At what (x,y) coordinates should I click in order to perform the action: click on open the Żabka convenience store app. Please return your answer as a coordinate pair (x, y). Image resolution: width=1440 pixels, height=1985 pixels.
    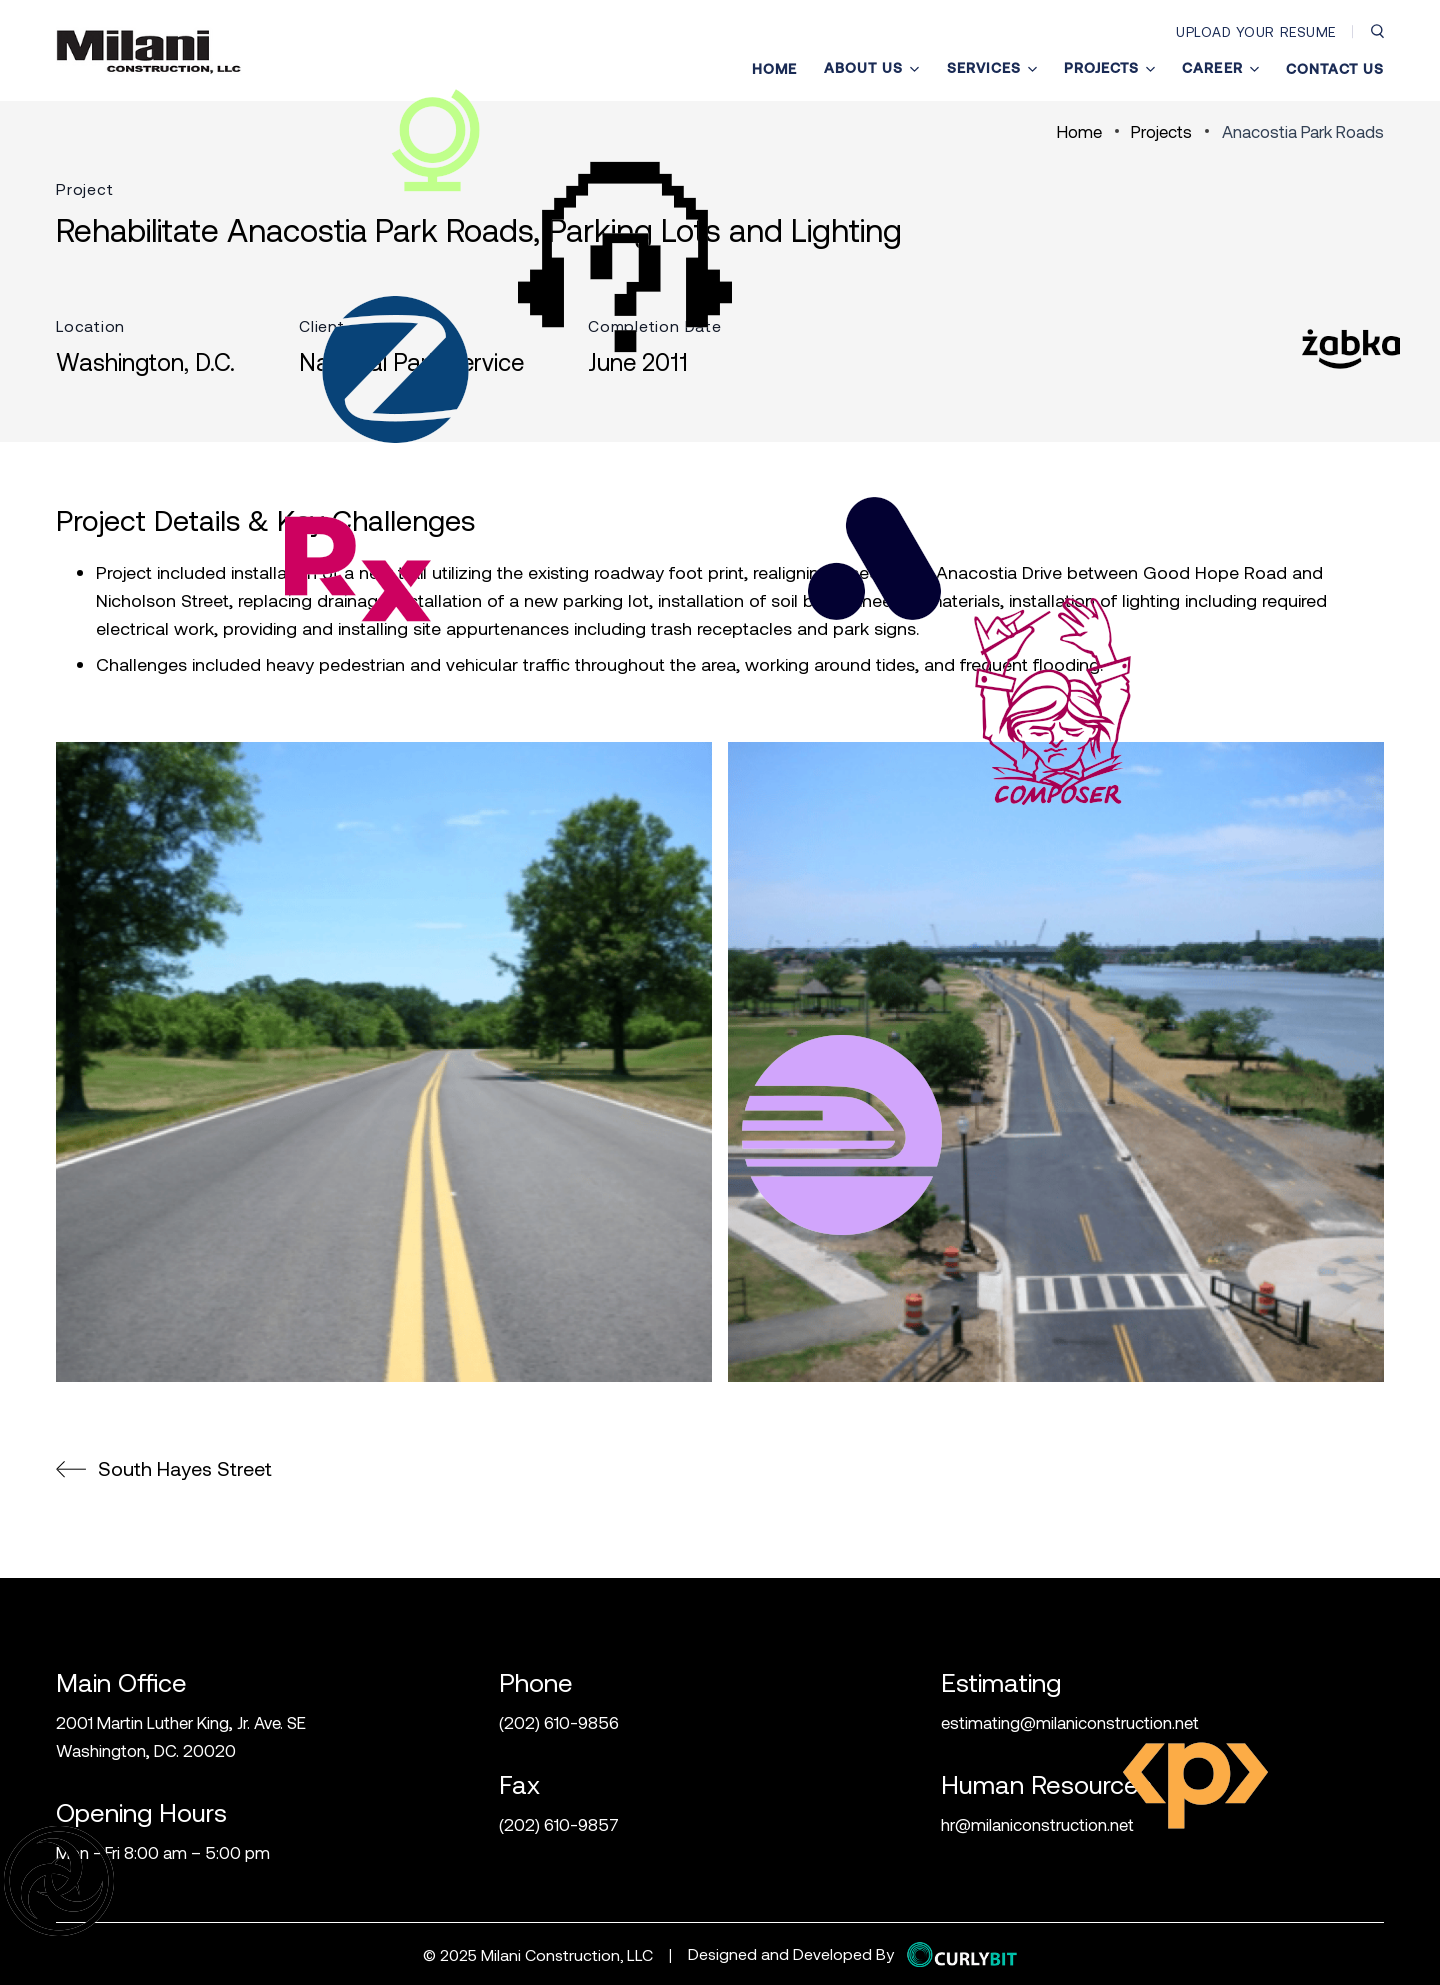
    Looking at the image, I should click on (1351, 349).